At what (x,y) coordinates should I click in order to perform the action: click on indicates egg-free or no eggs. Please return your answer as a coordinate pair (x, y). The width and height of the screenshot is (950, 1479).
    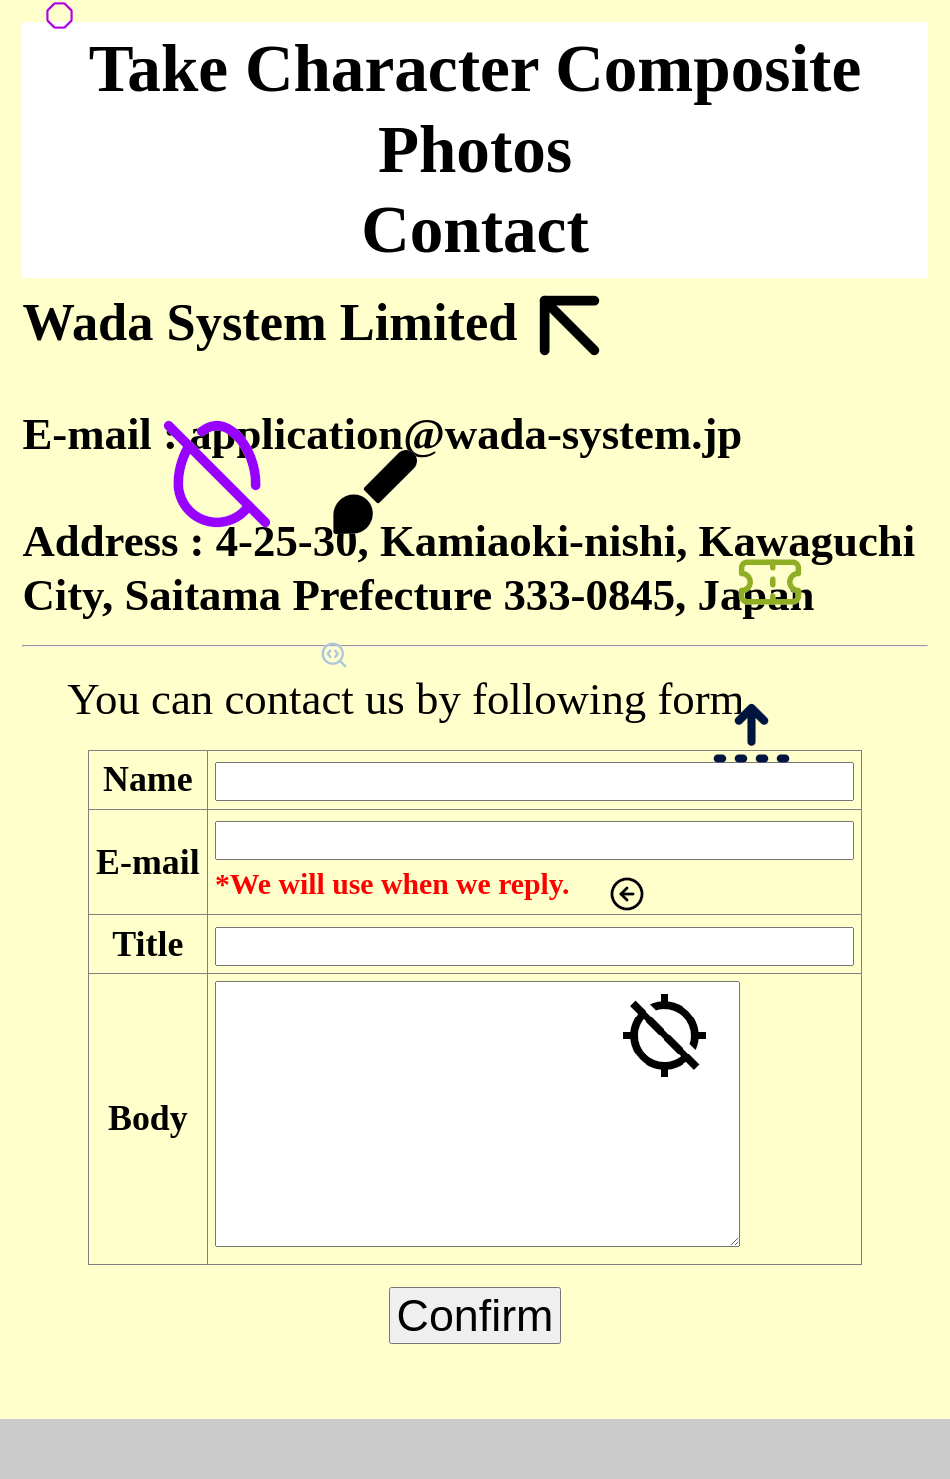
    Looking at the image, I should click on (217, 474).